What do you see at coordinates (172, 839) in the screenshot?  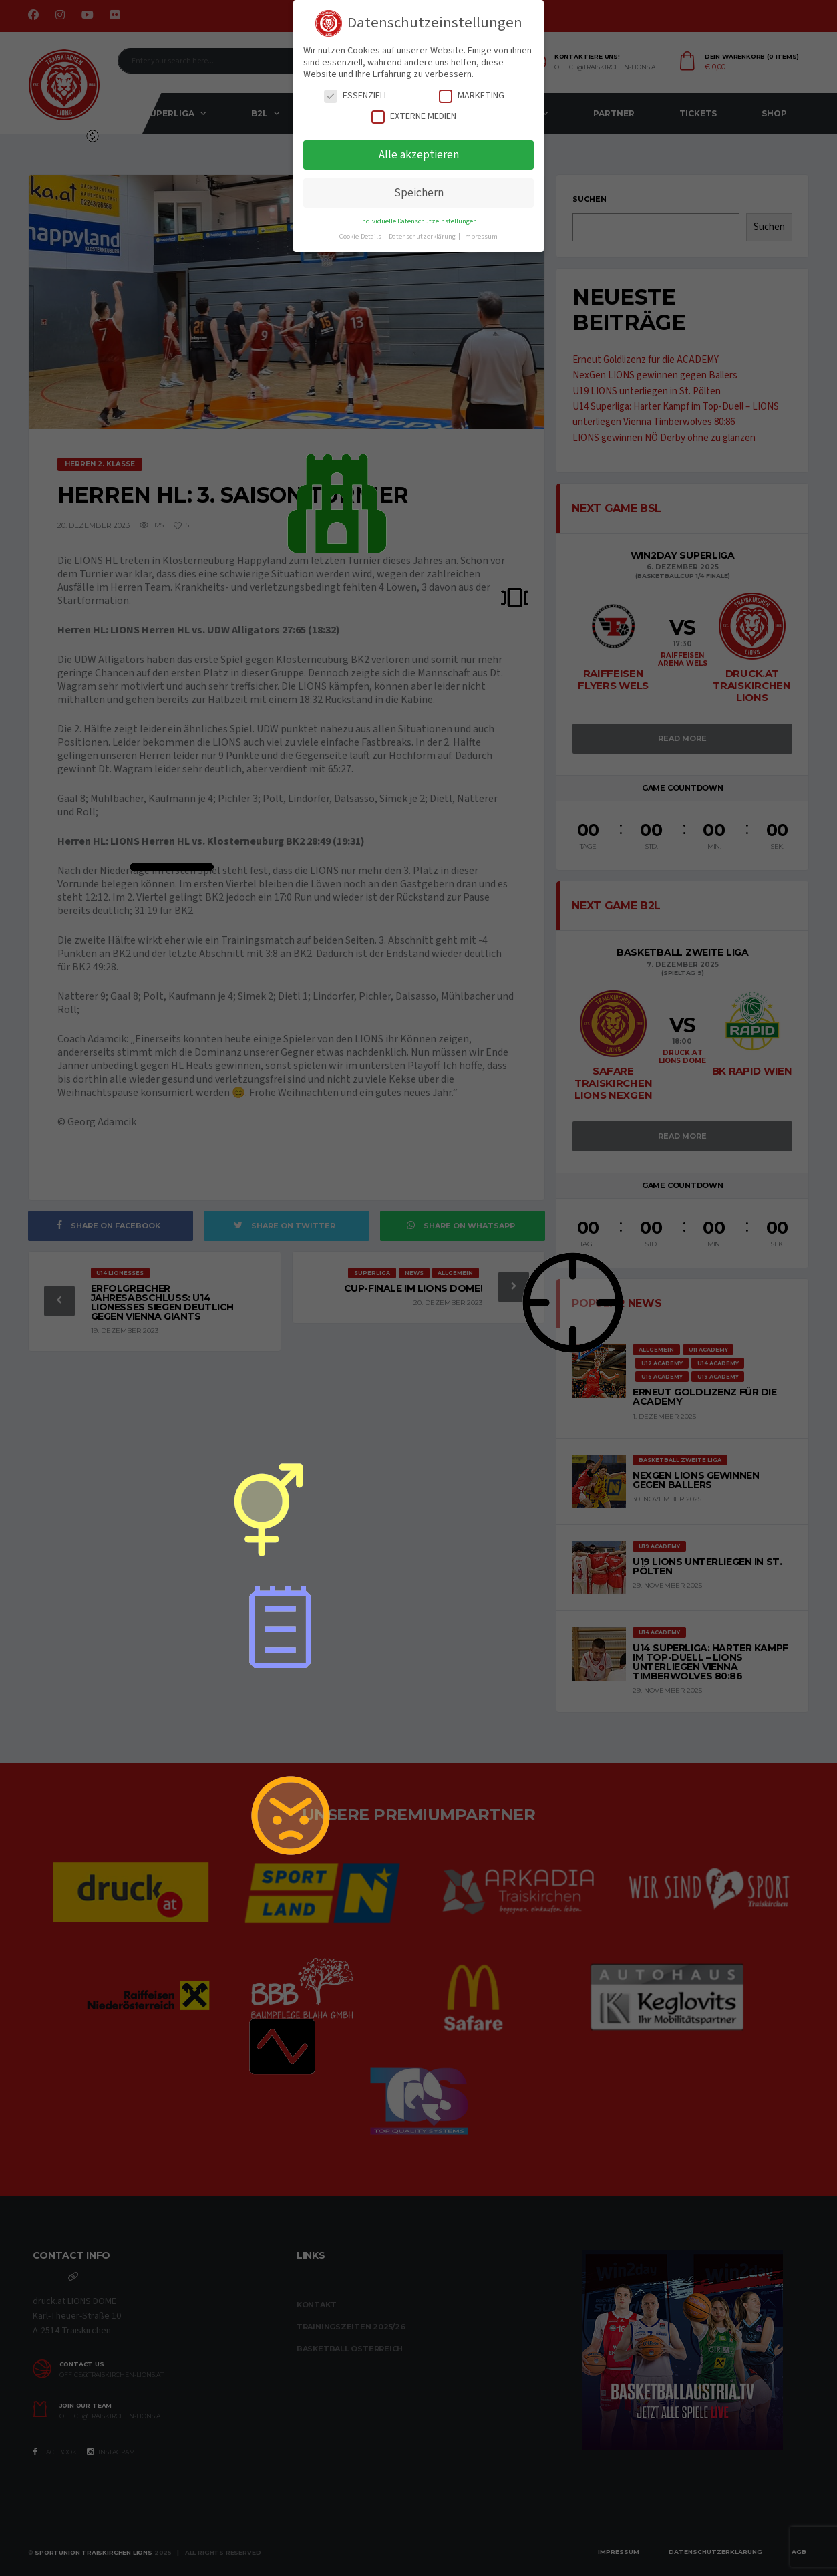 I see `minimize the current window` at bounding box center [172, 839].